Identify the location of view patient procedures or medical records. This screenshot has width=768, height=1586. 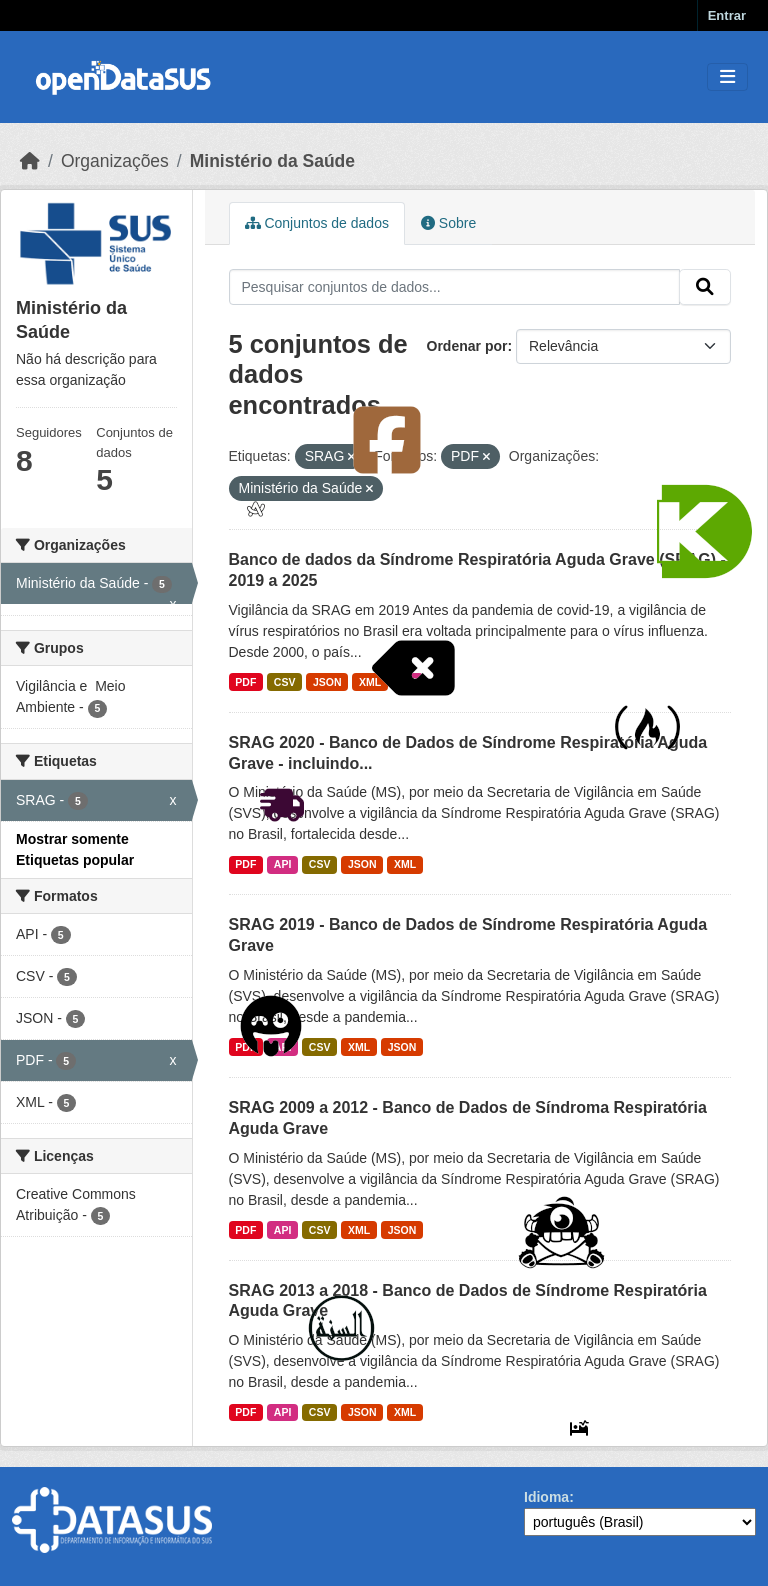
(579, 1429).